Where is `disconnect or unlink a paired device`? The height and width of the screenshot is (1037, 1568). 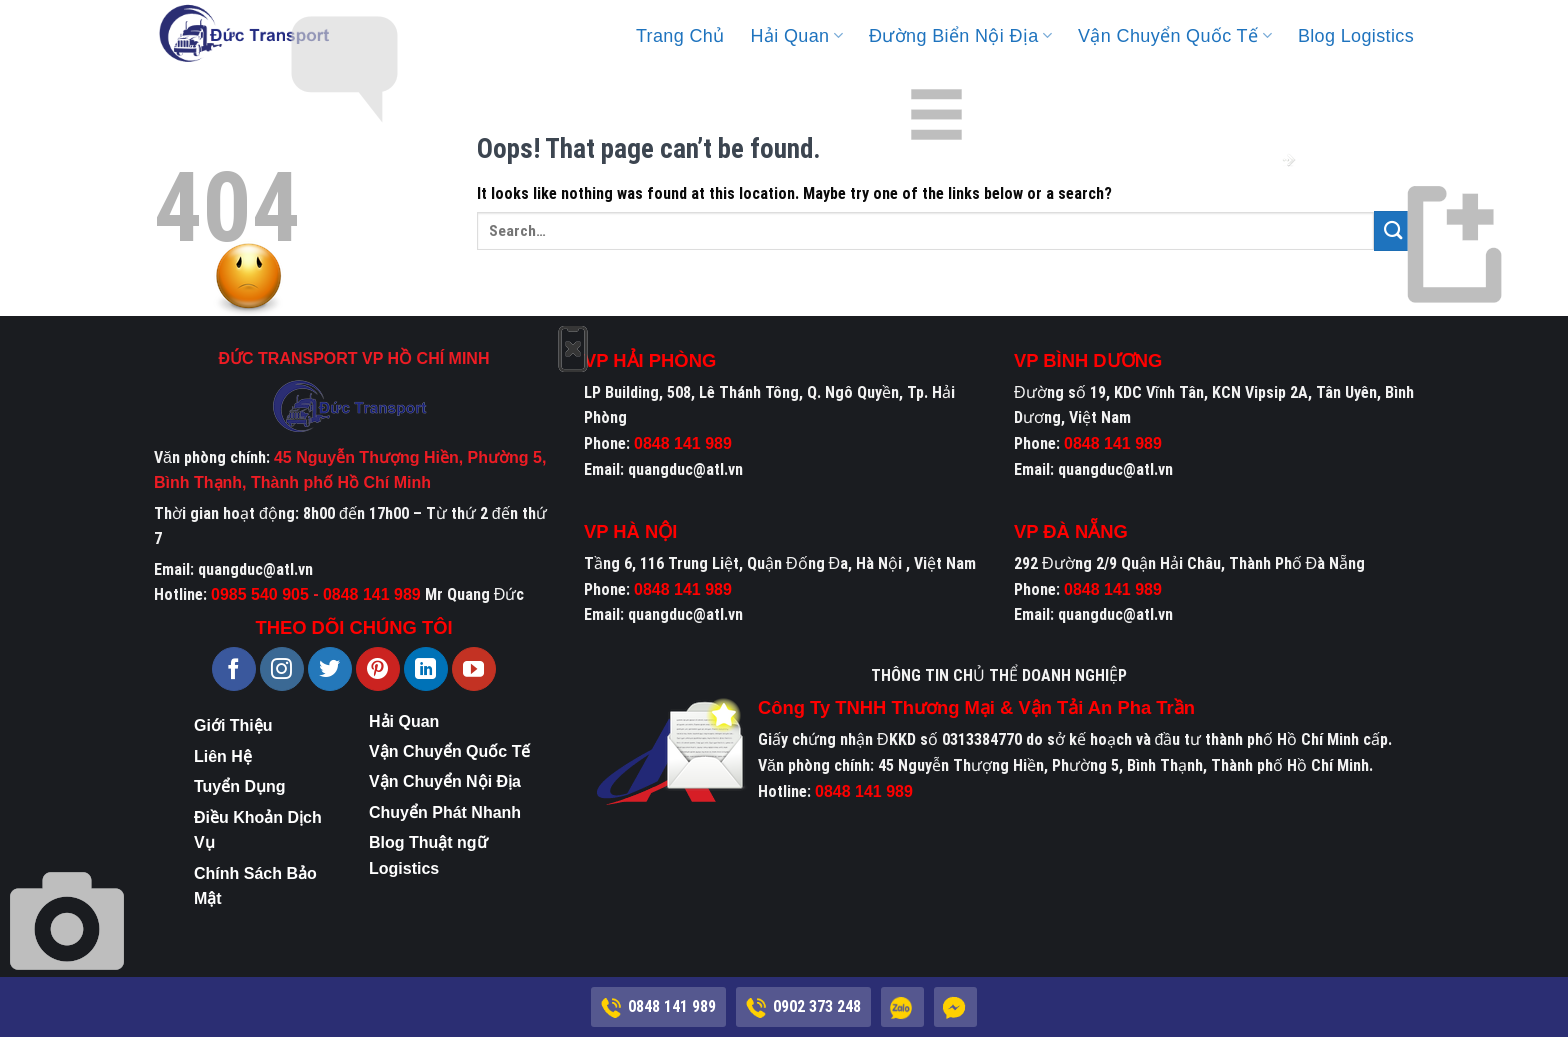 disconnect or unlink a paired device is located at coordinates (573, 349).